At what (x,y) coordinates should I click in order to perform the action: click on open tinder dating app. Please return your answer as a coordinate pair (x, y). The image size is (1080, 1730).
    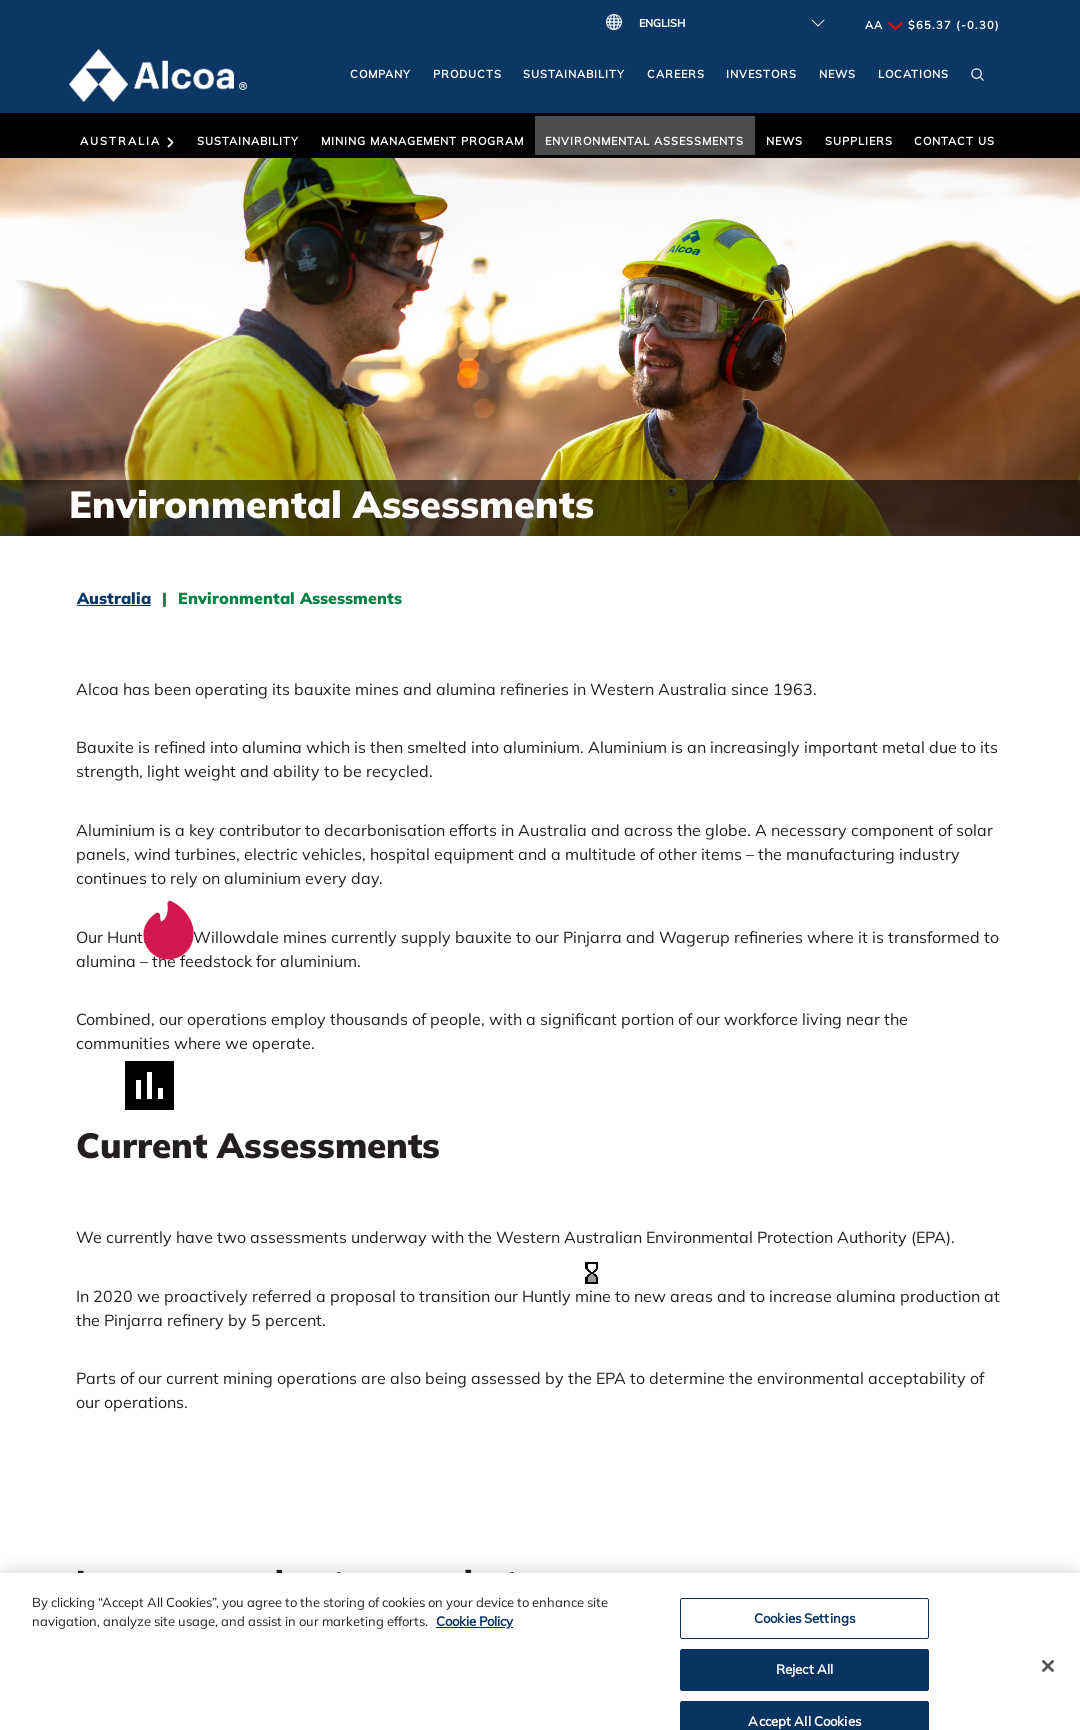
    Looking at the image, I should click on (168, 931).